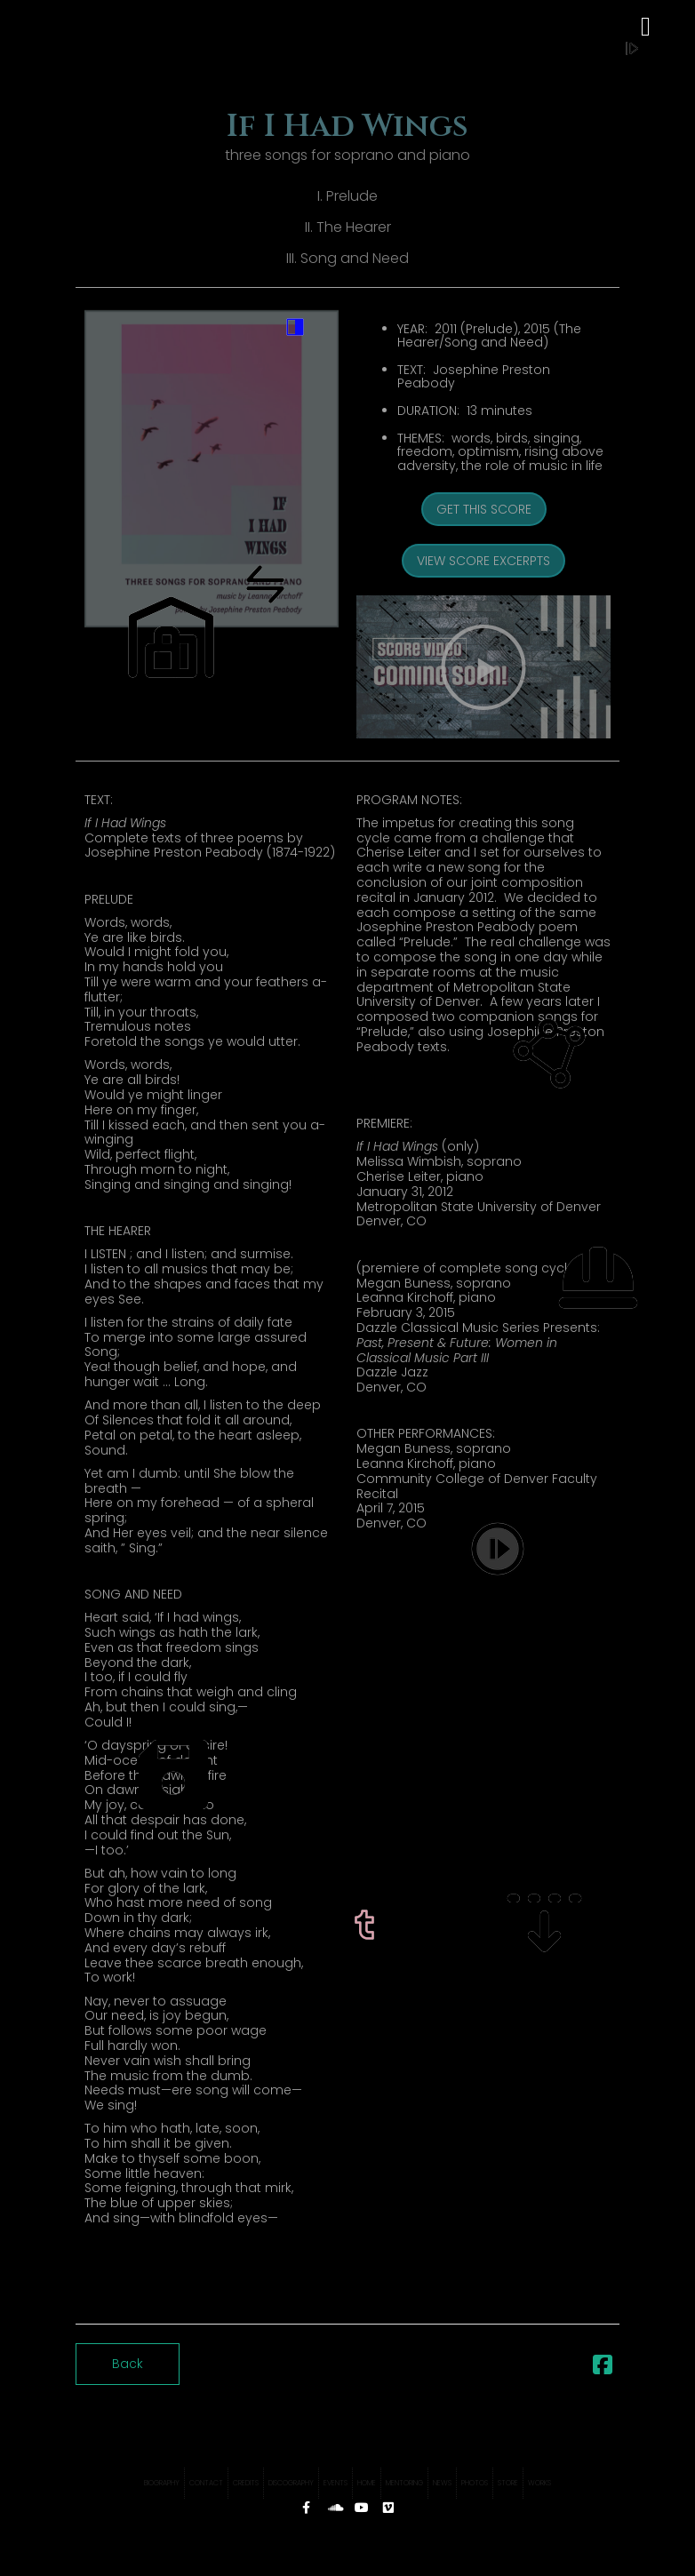  What do you see at coordinates (364, 1925) in the screenshot?
I see `open tumblr app` at bounding box center [364, 1925].